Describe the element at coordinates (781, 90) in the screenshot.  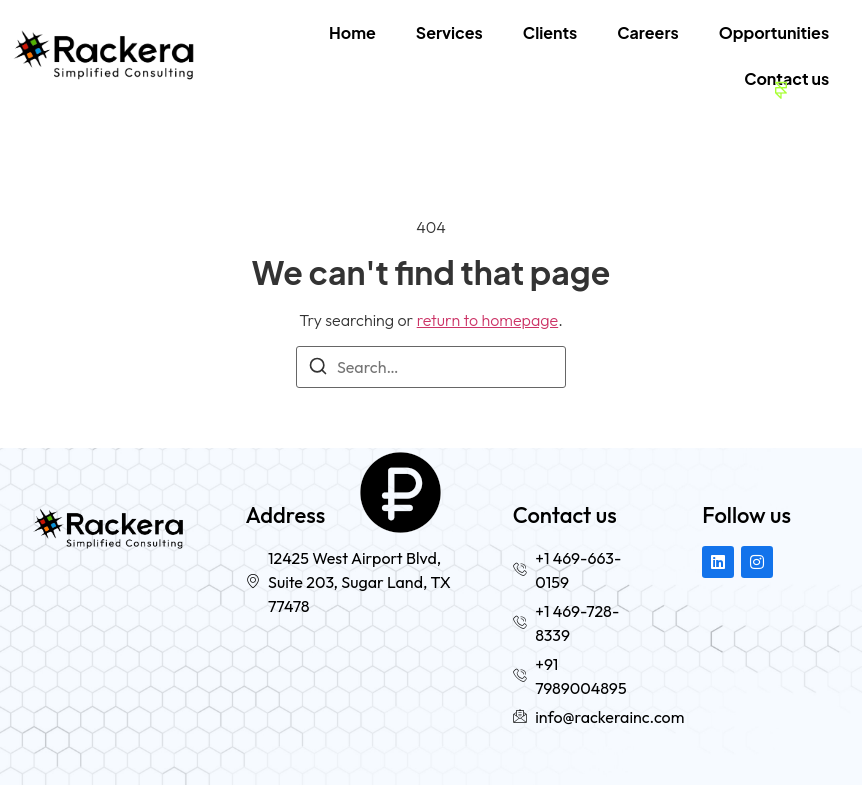
I see `open Framer app` at that location.